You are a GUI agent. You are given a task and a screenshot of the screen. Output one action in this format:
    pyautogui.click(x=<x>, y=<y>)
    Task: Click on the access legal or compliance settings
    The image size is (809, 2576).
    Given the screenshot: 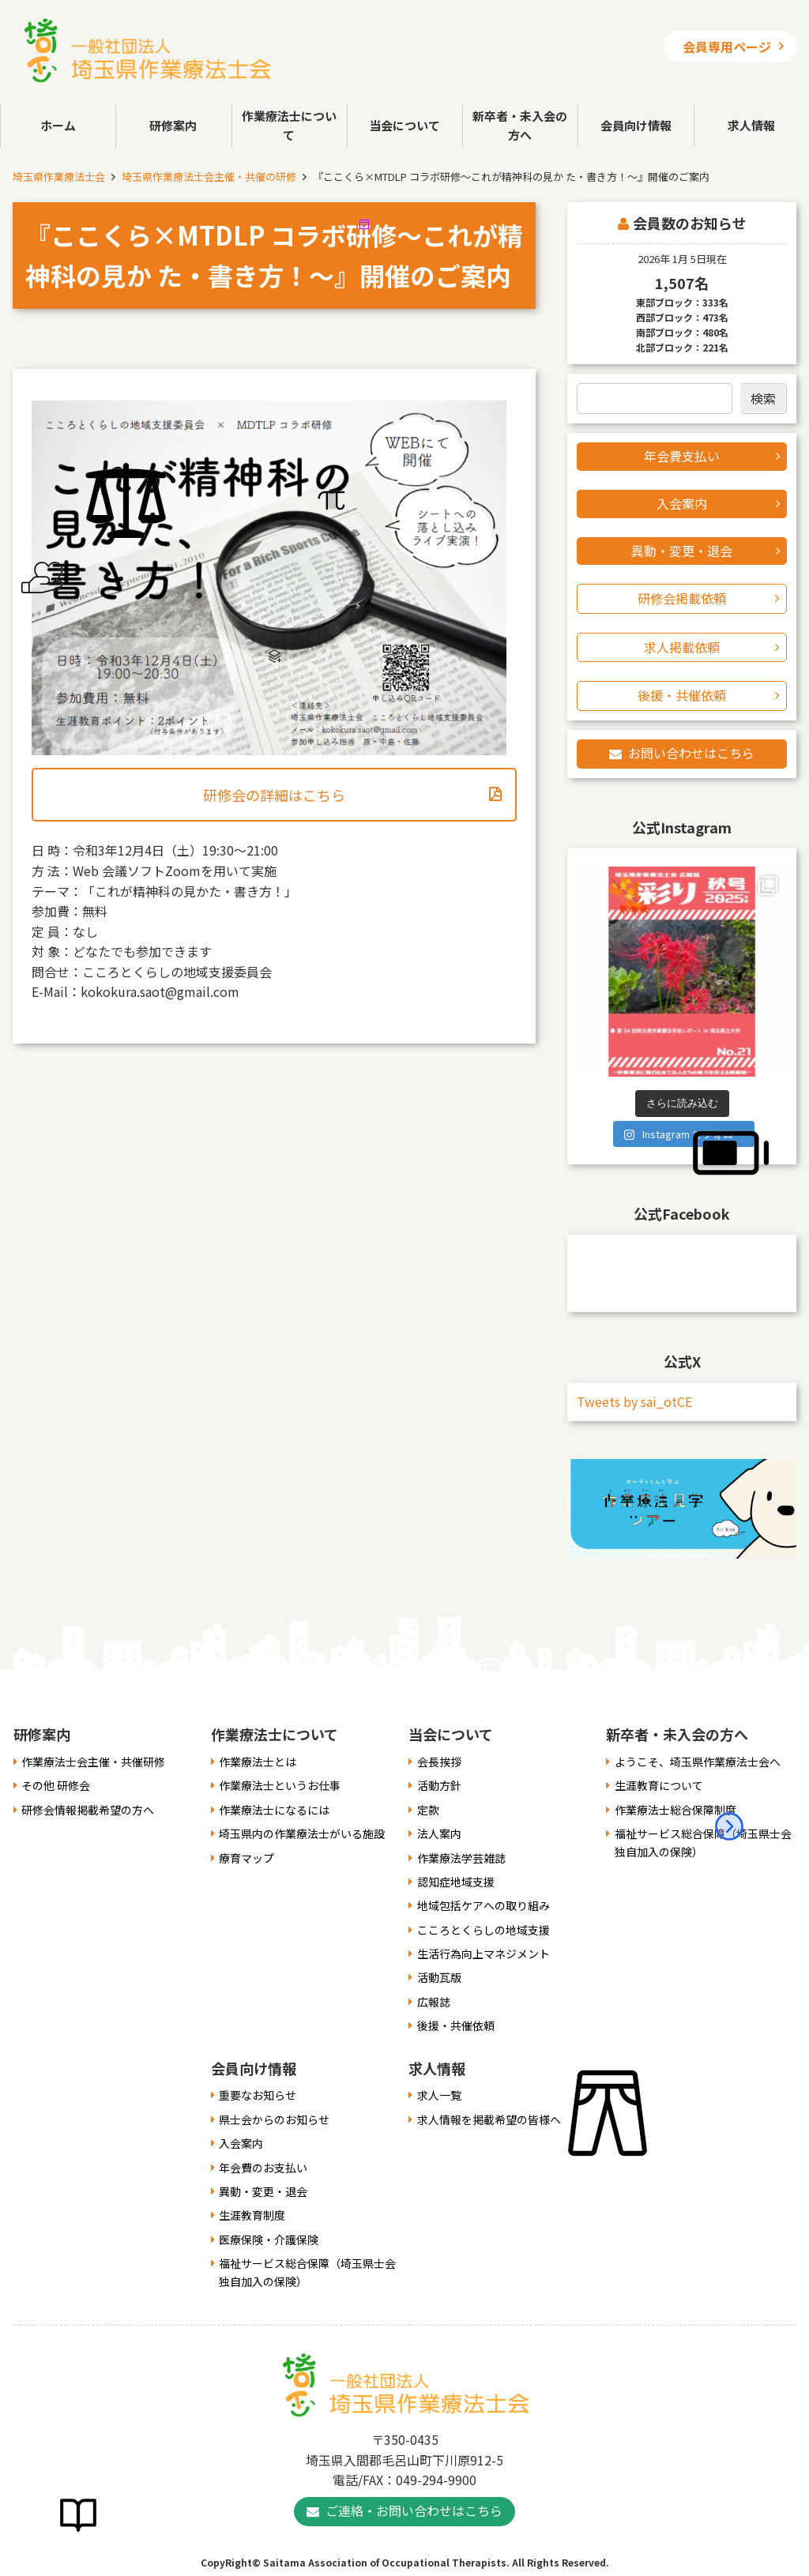 What is the action you would take?
    pyautogui.click(x=126, y=500)
    